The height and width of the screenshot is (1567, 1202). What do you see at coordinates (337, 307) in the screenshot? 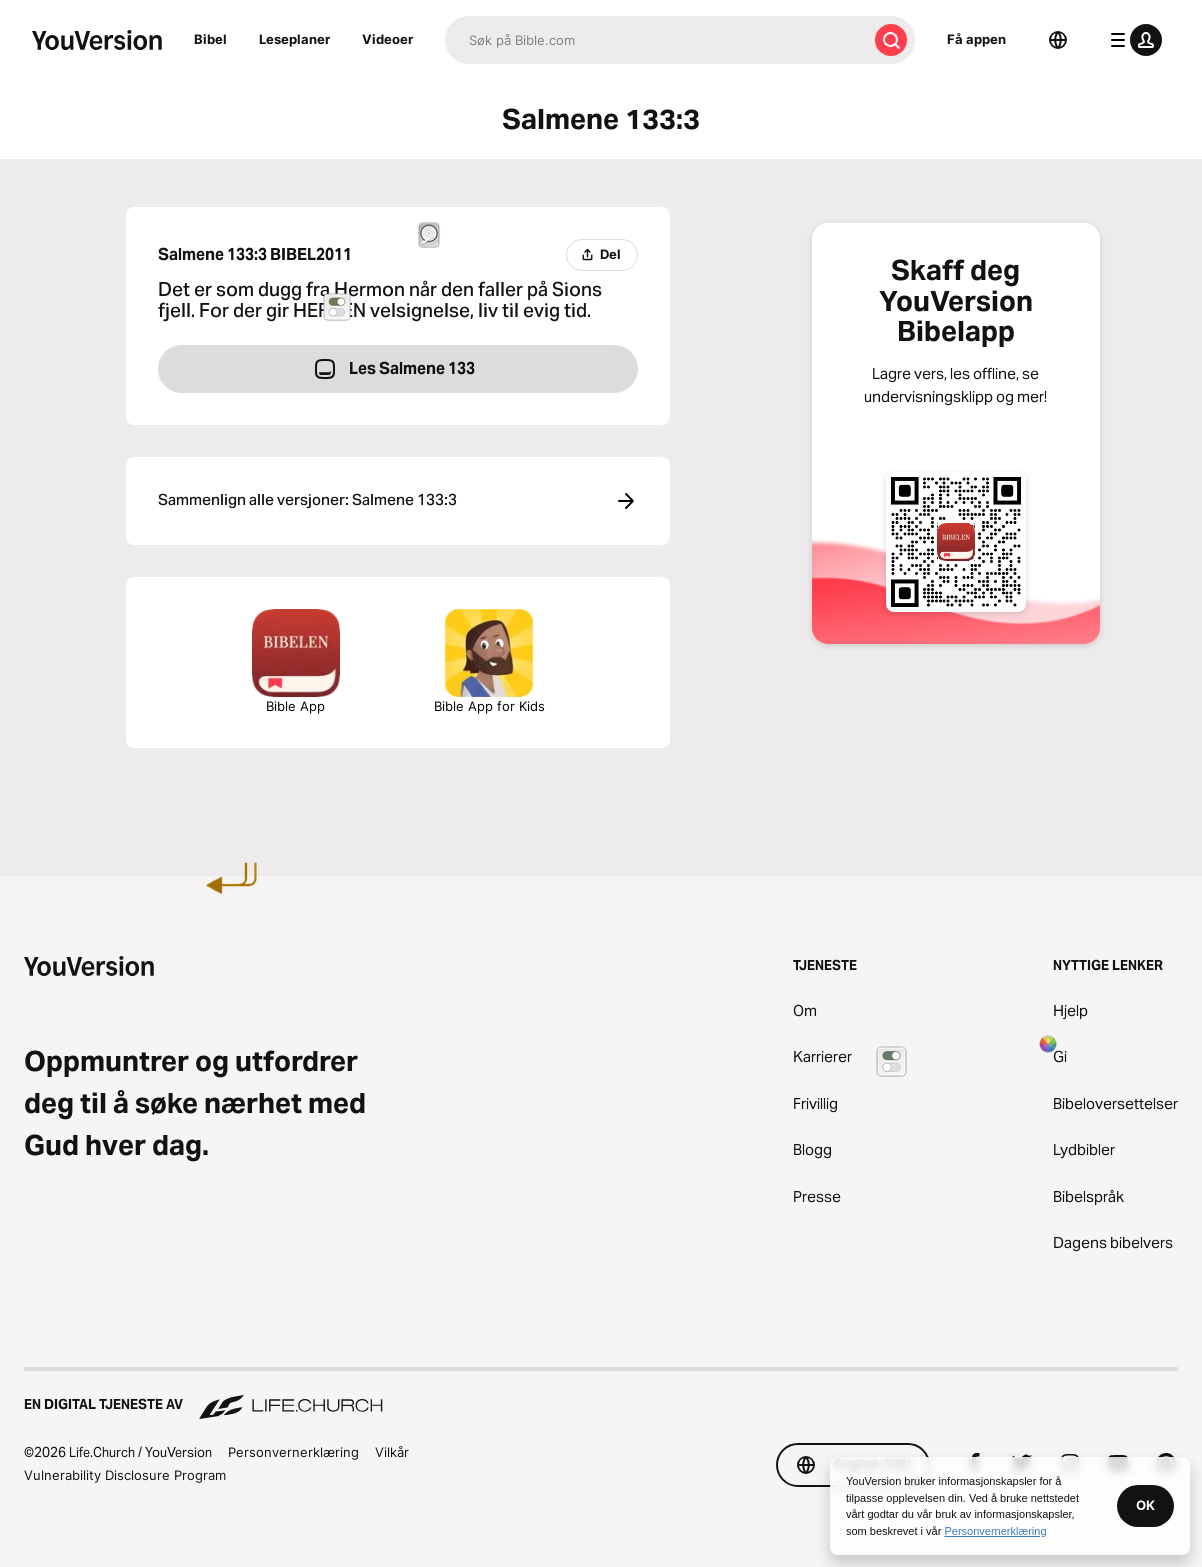
I see `open gnome tweaks to customize desktop settings` at bounding box center [337, 307].